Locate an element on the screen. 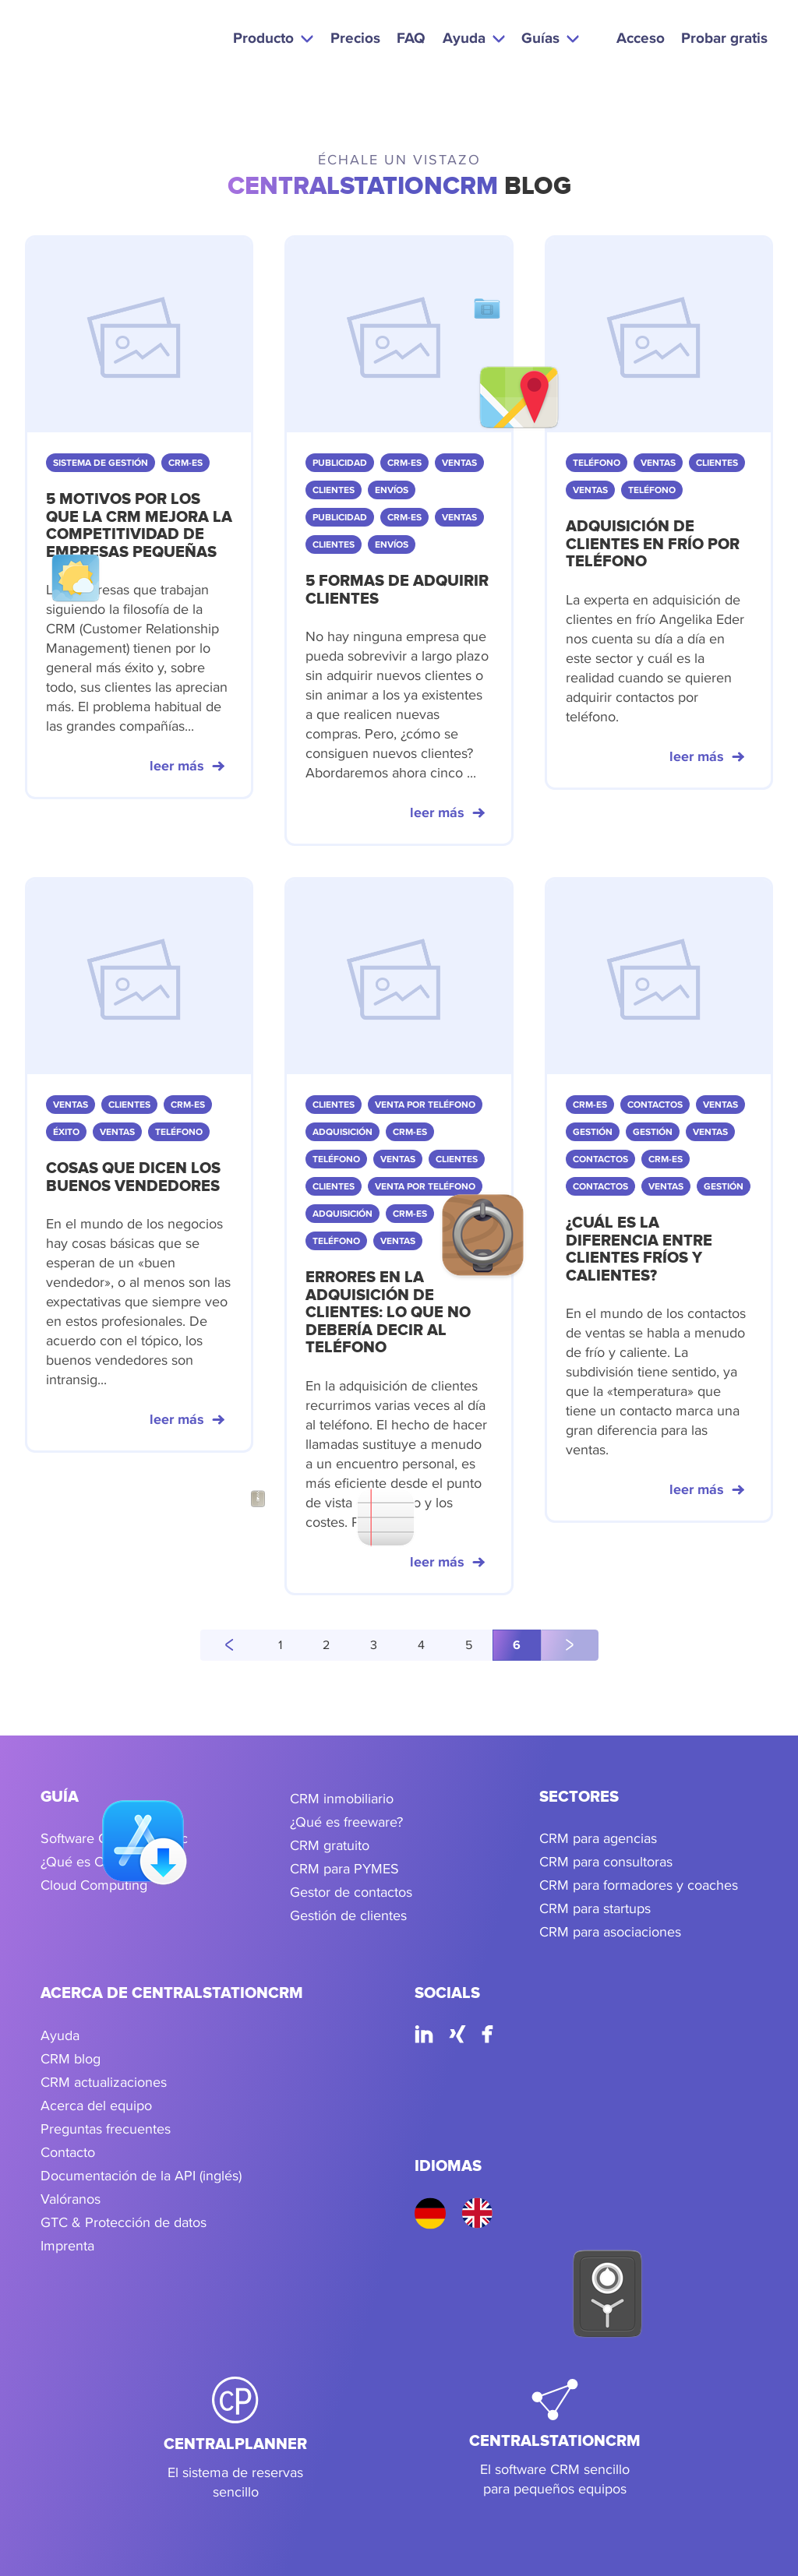 The image size is (798, 2576). open the text editor app is located at coordinates (386, 1517).